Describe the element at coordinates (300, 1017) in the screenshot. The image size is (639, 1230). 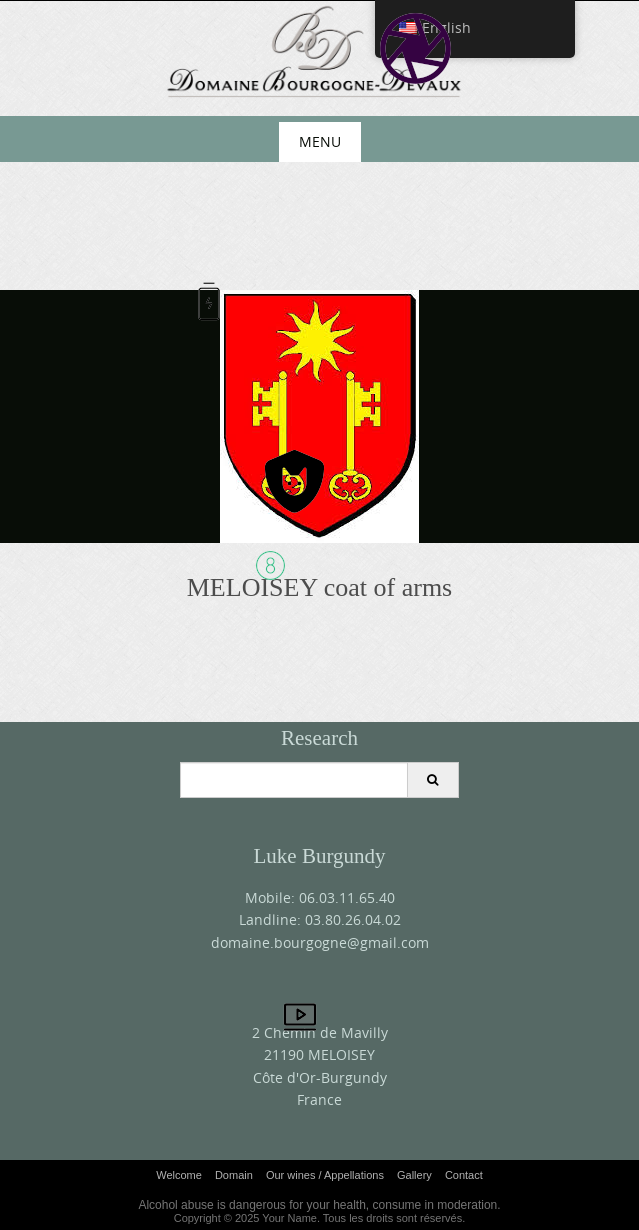
I see `play or watch a video` at that location.